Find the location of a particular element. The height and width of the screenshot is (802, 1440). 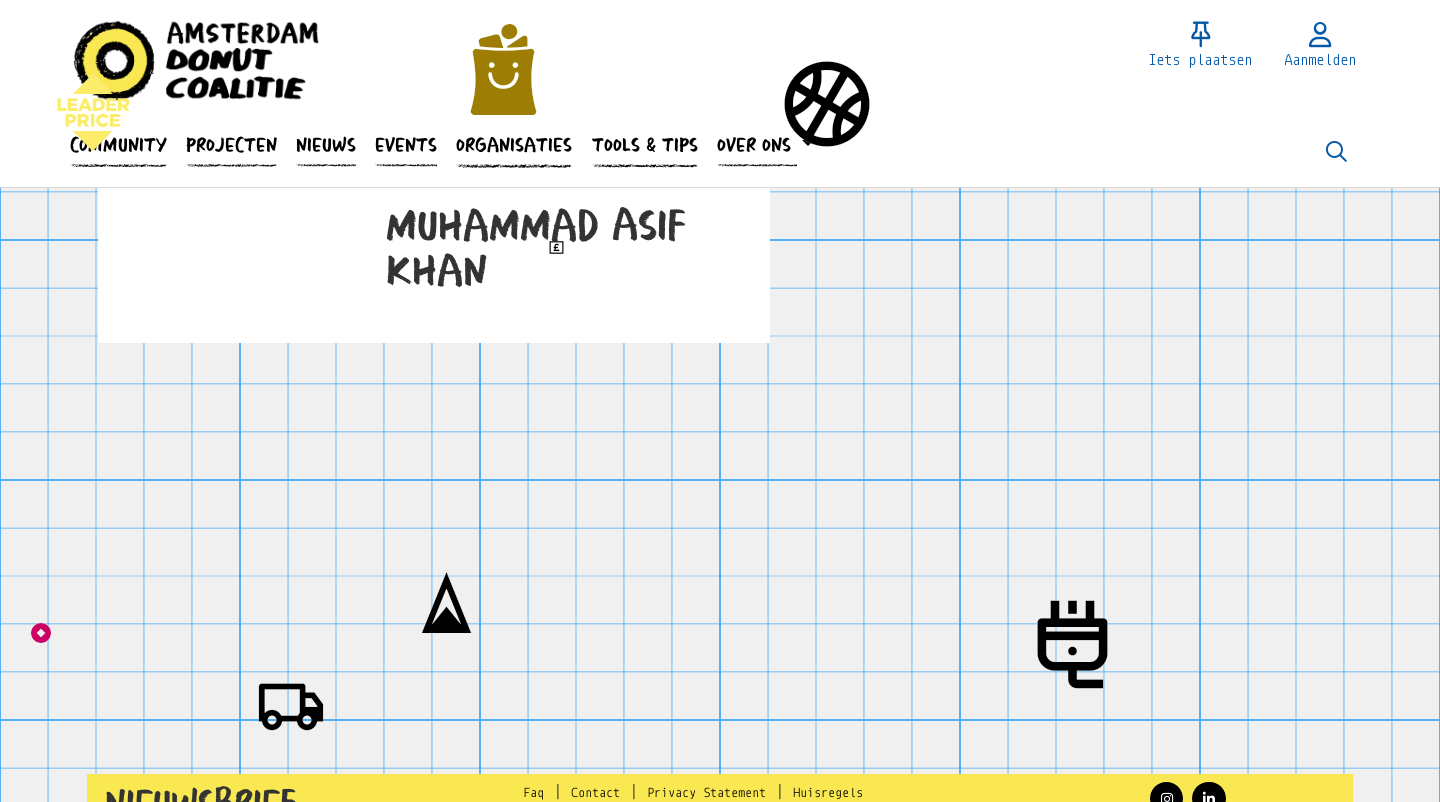

connect to power or charging is located at coordinates (1072, 644).